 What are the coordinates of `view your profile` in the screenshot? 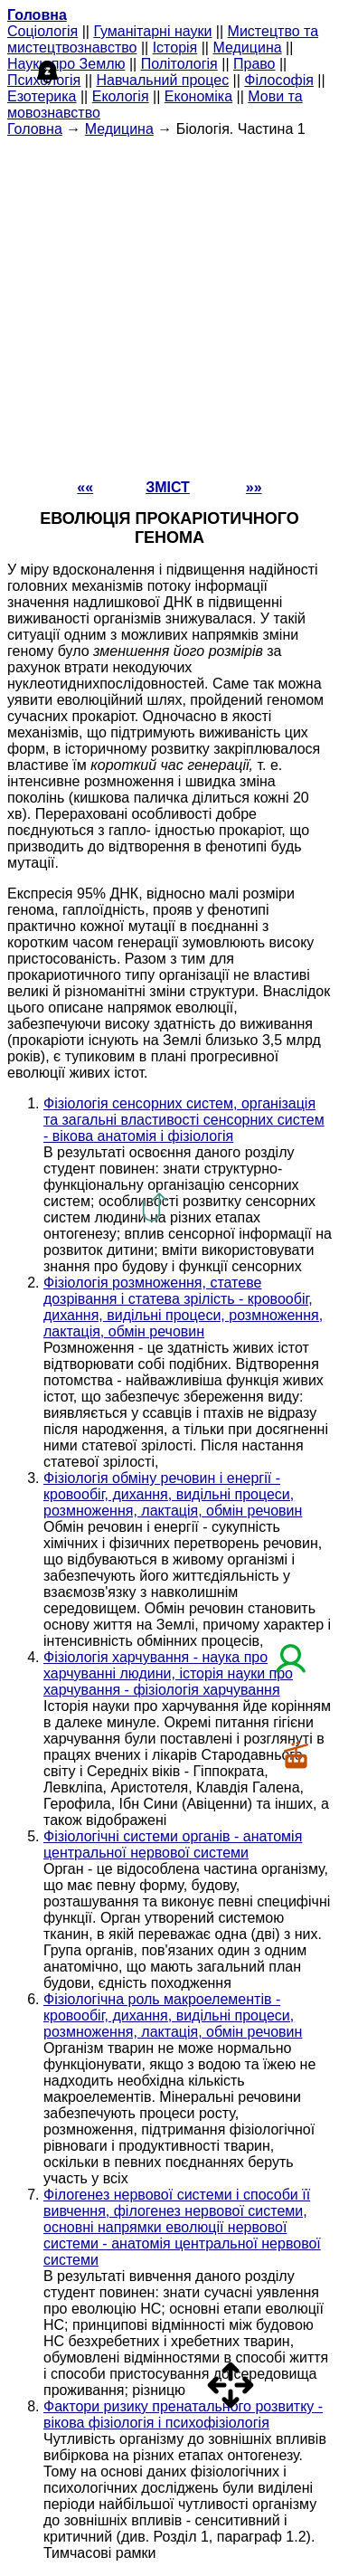 It's located at (290, 1659).